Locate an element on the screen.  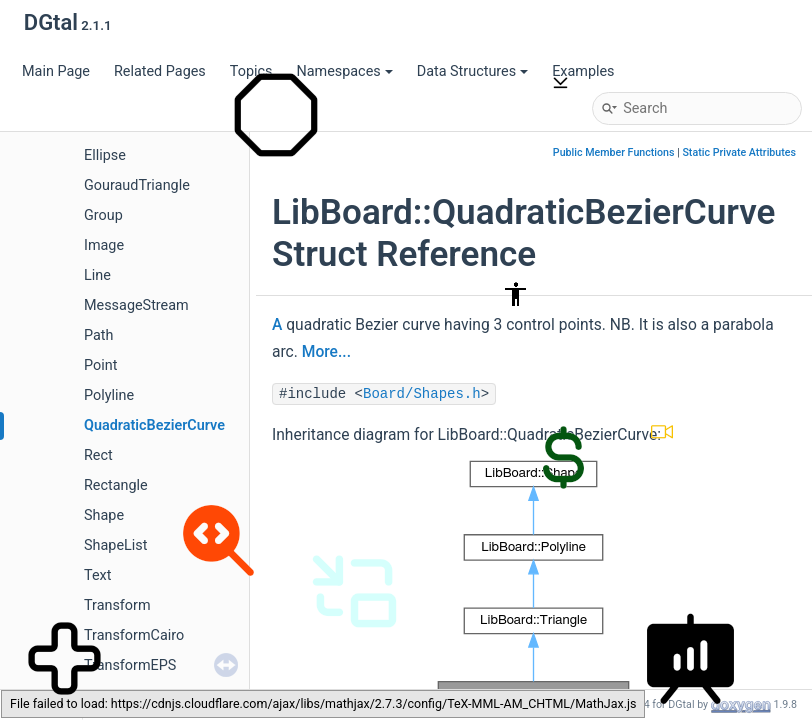
access health or medical features is located at coordinates (64, 658).